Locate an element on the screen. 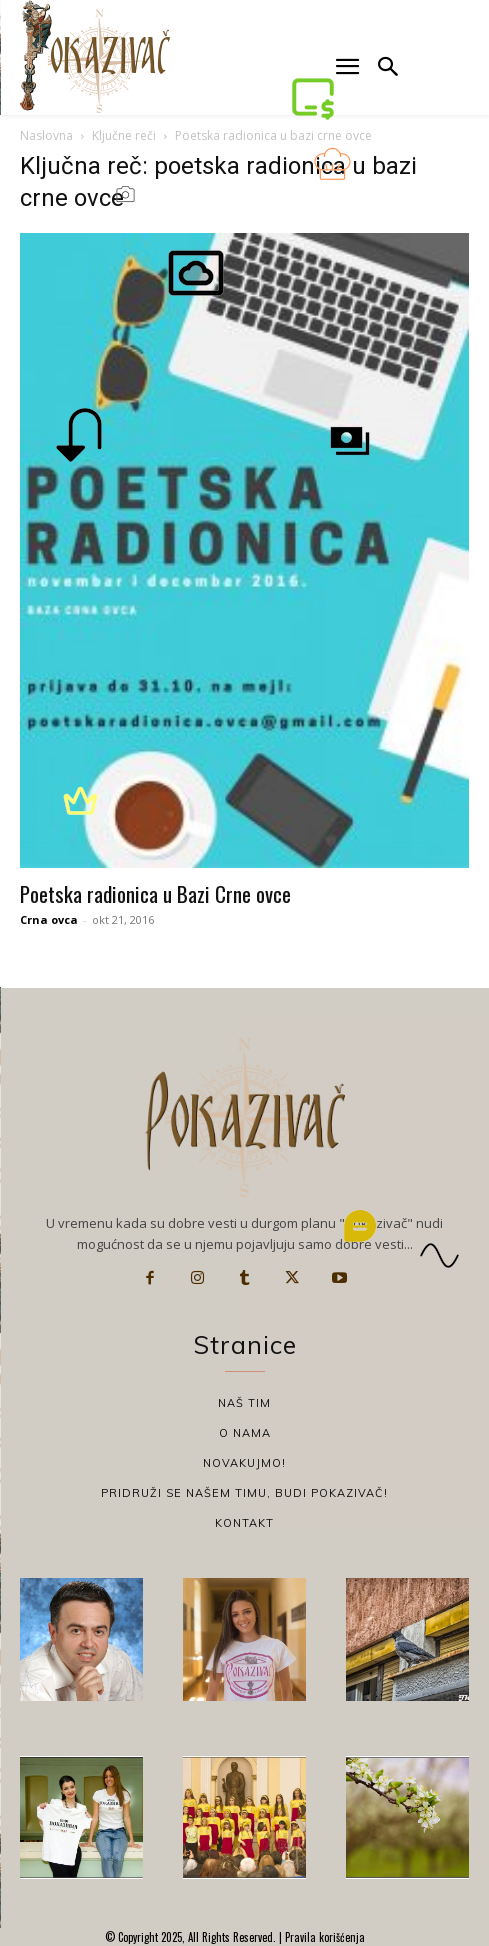 This screenshot has width=489, height=1946. access daydream or screensaver settings is located at coordinates (196, 273).